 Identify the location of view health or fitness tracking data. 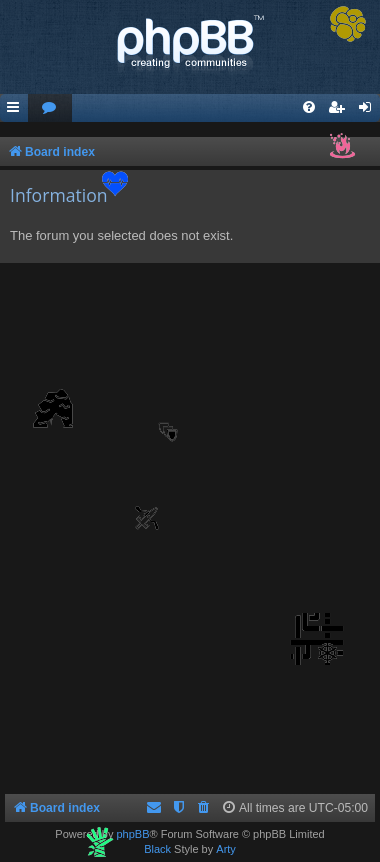
(115, 184).